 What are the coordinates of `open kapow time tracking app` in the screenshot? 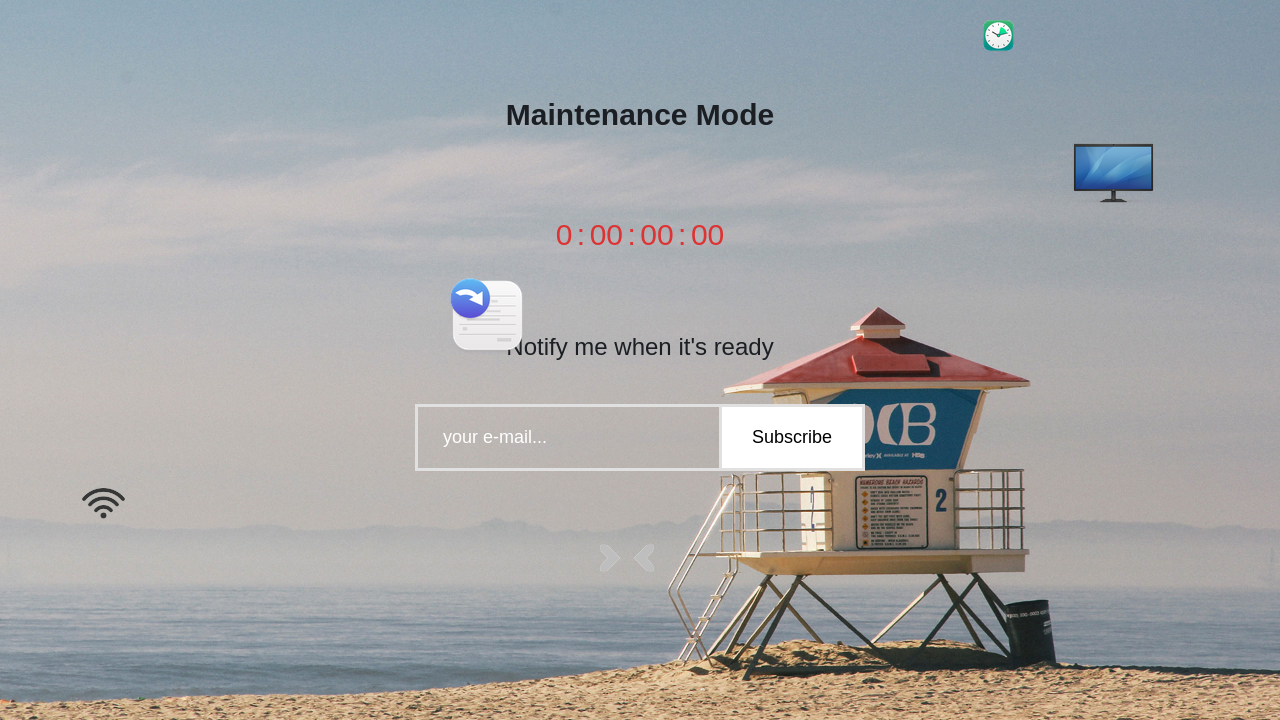 It's located at (998, 35).